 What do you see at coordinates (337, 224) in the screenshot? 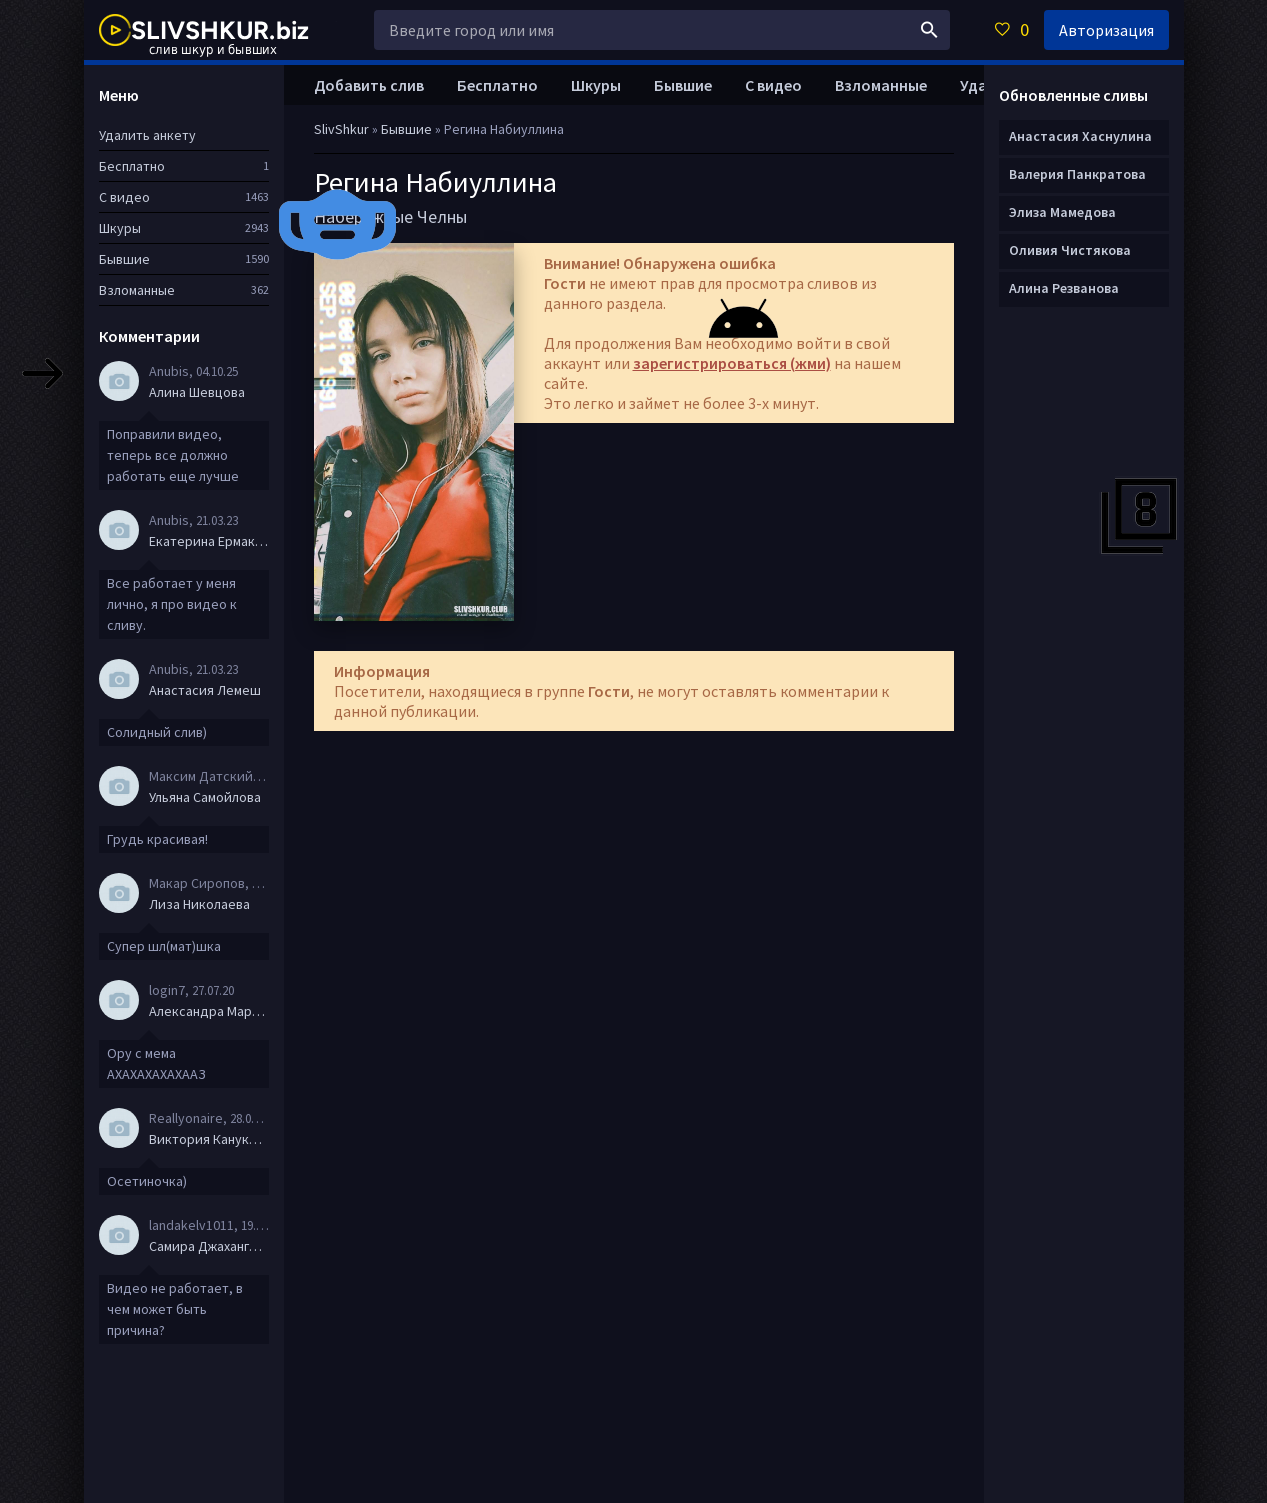
I see `indicates face mask required` at bounding box center [337, 224].